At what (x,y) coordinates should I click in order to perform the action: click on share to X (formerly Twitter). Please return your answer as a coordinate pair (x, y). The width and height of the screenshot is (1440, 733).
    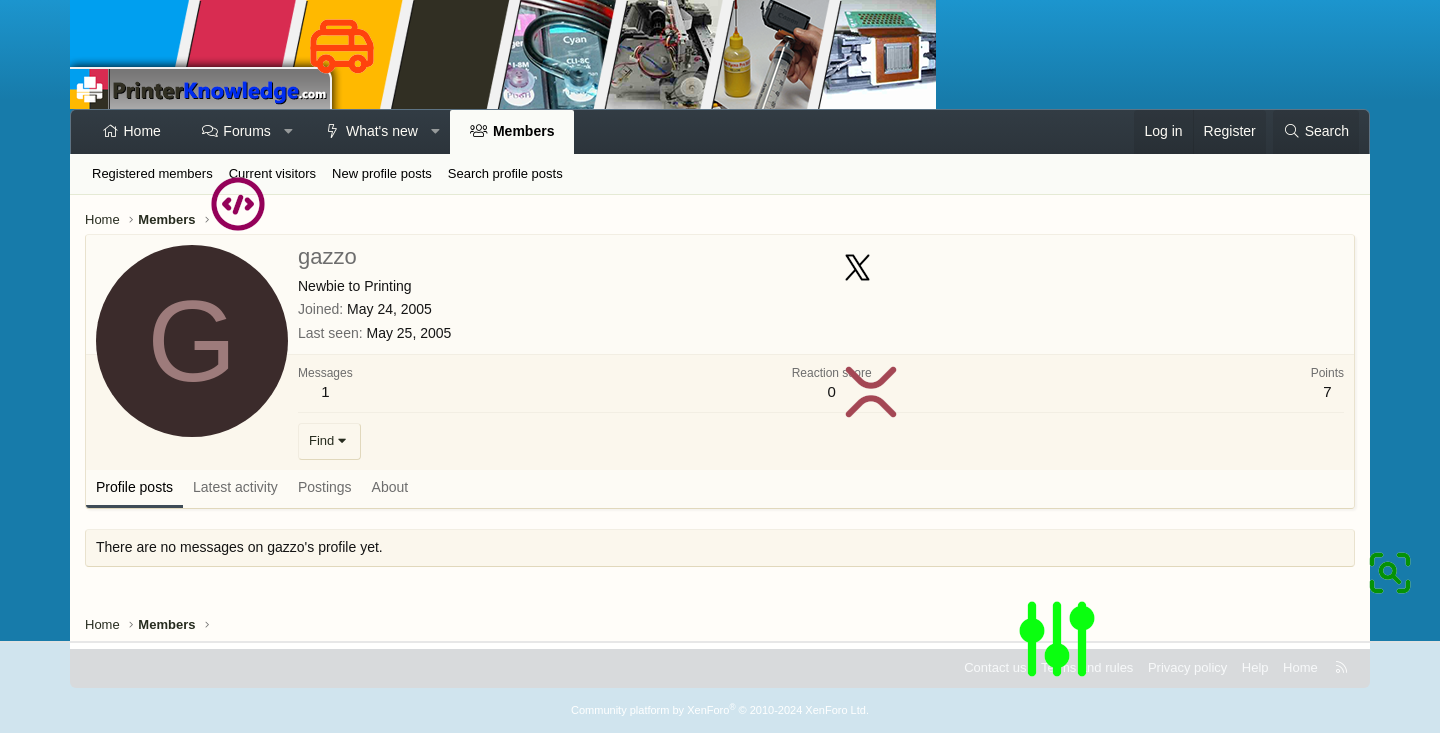
    Looking at the image, I should click on (857, 267).